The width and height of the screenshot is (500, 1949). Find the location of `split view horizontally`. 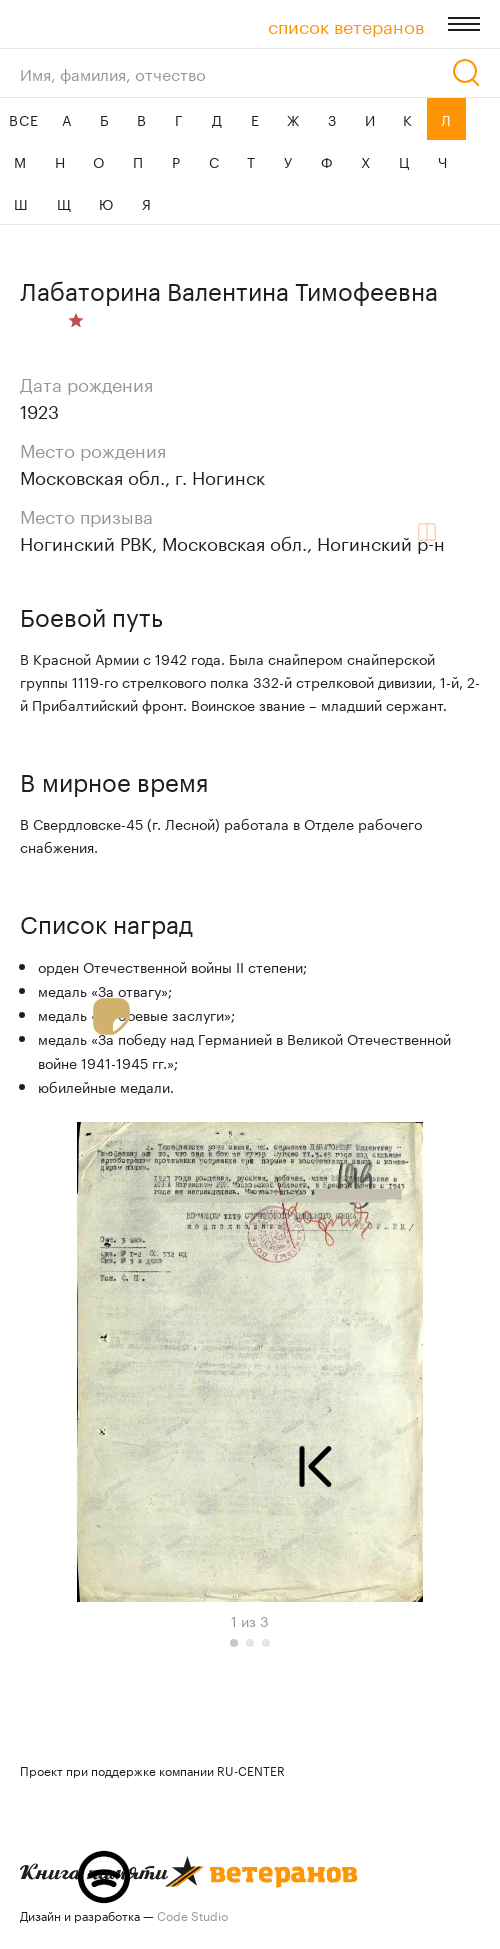

split view horizontally is located at coordinates (427, 532).